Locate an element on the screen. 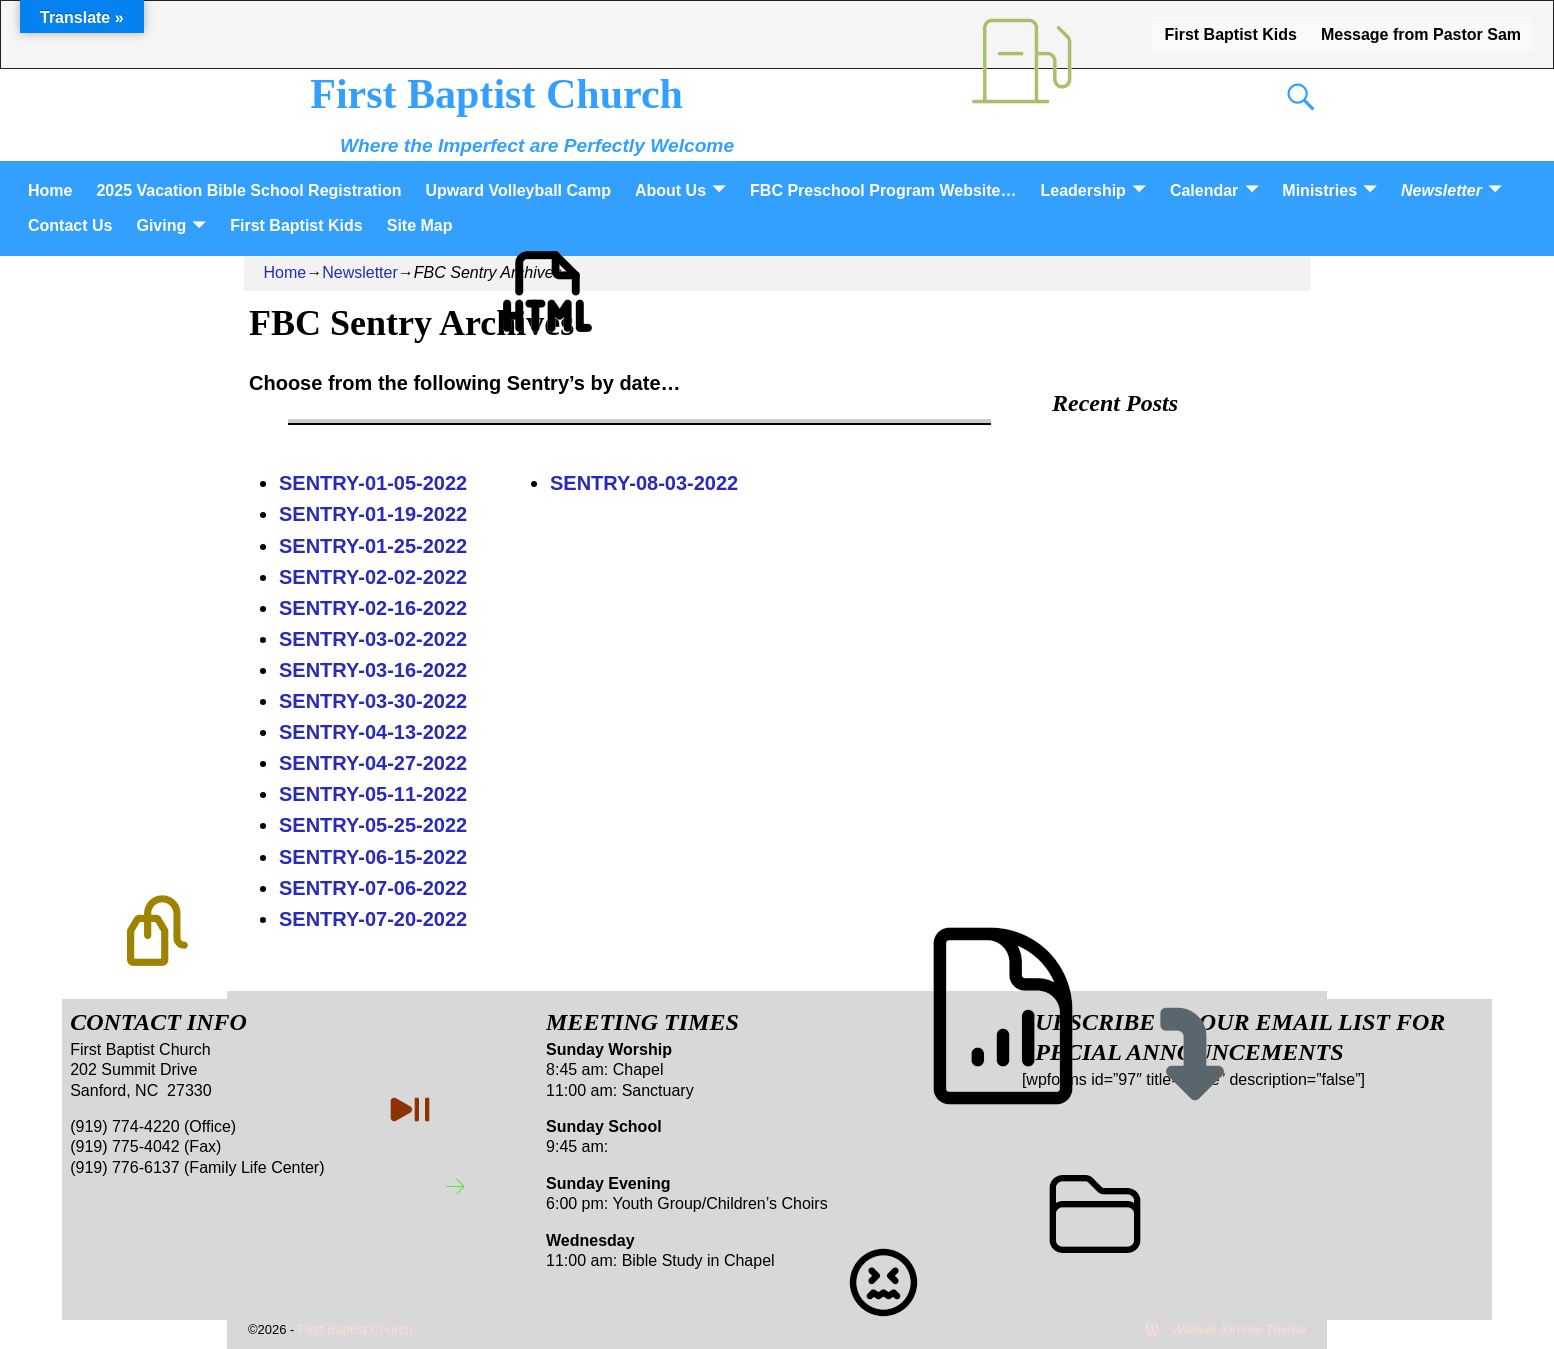  view document analytics or statistics is located at coordinates (1003, 1016).